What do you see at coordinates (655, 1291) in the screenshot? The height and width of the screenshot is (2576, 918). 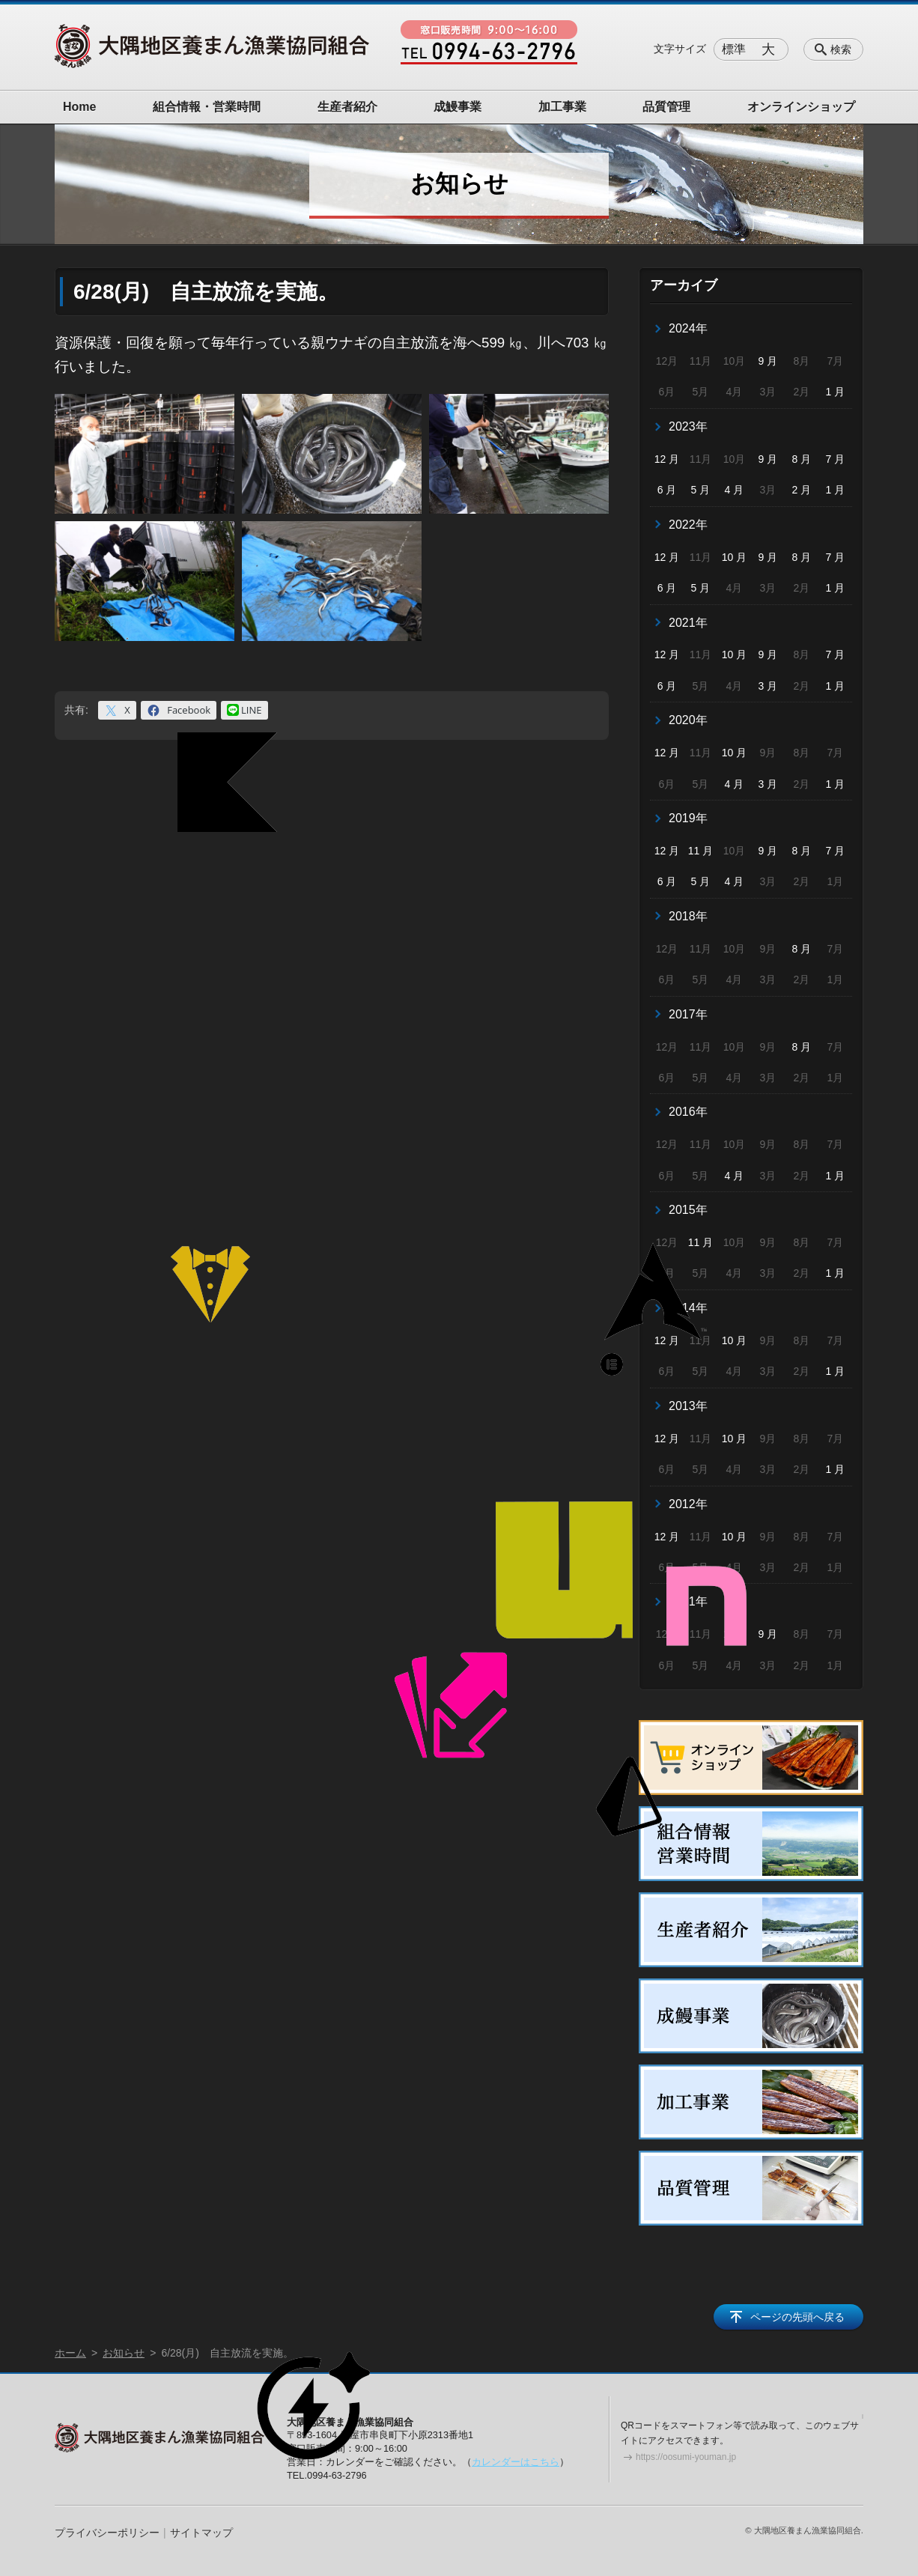 I see `Arch Linux logo` at bounding box center [655, 1291].